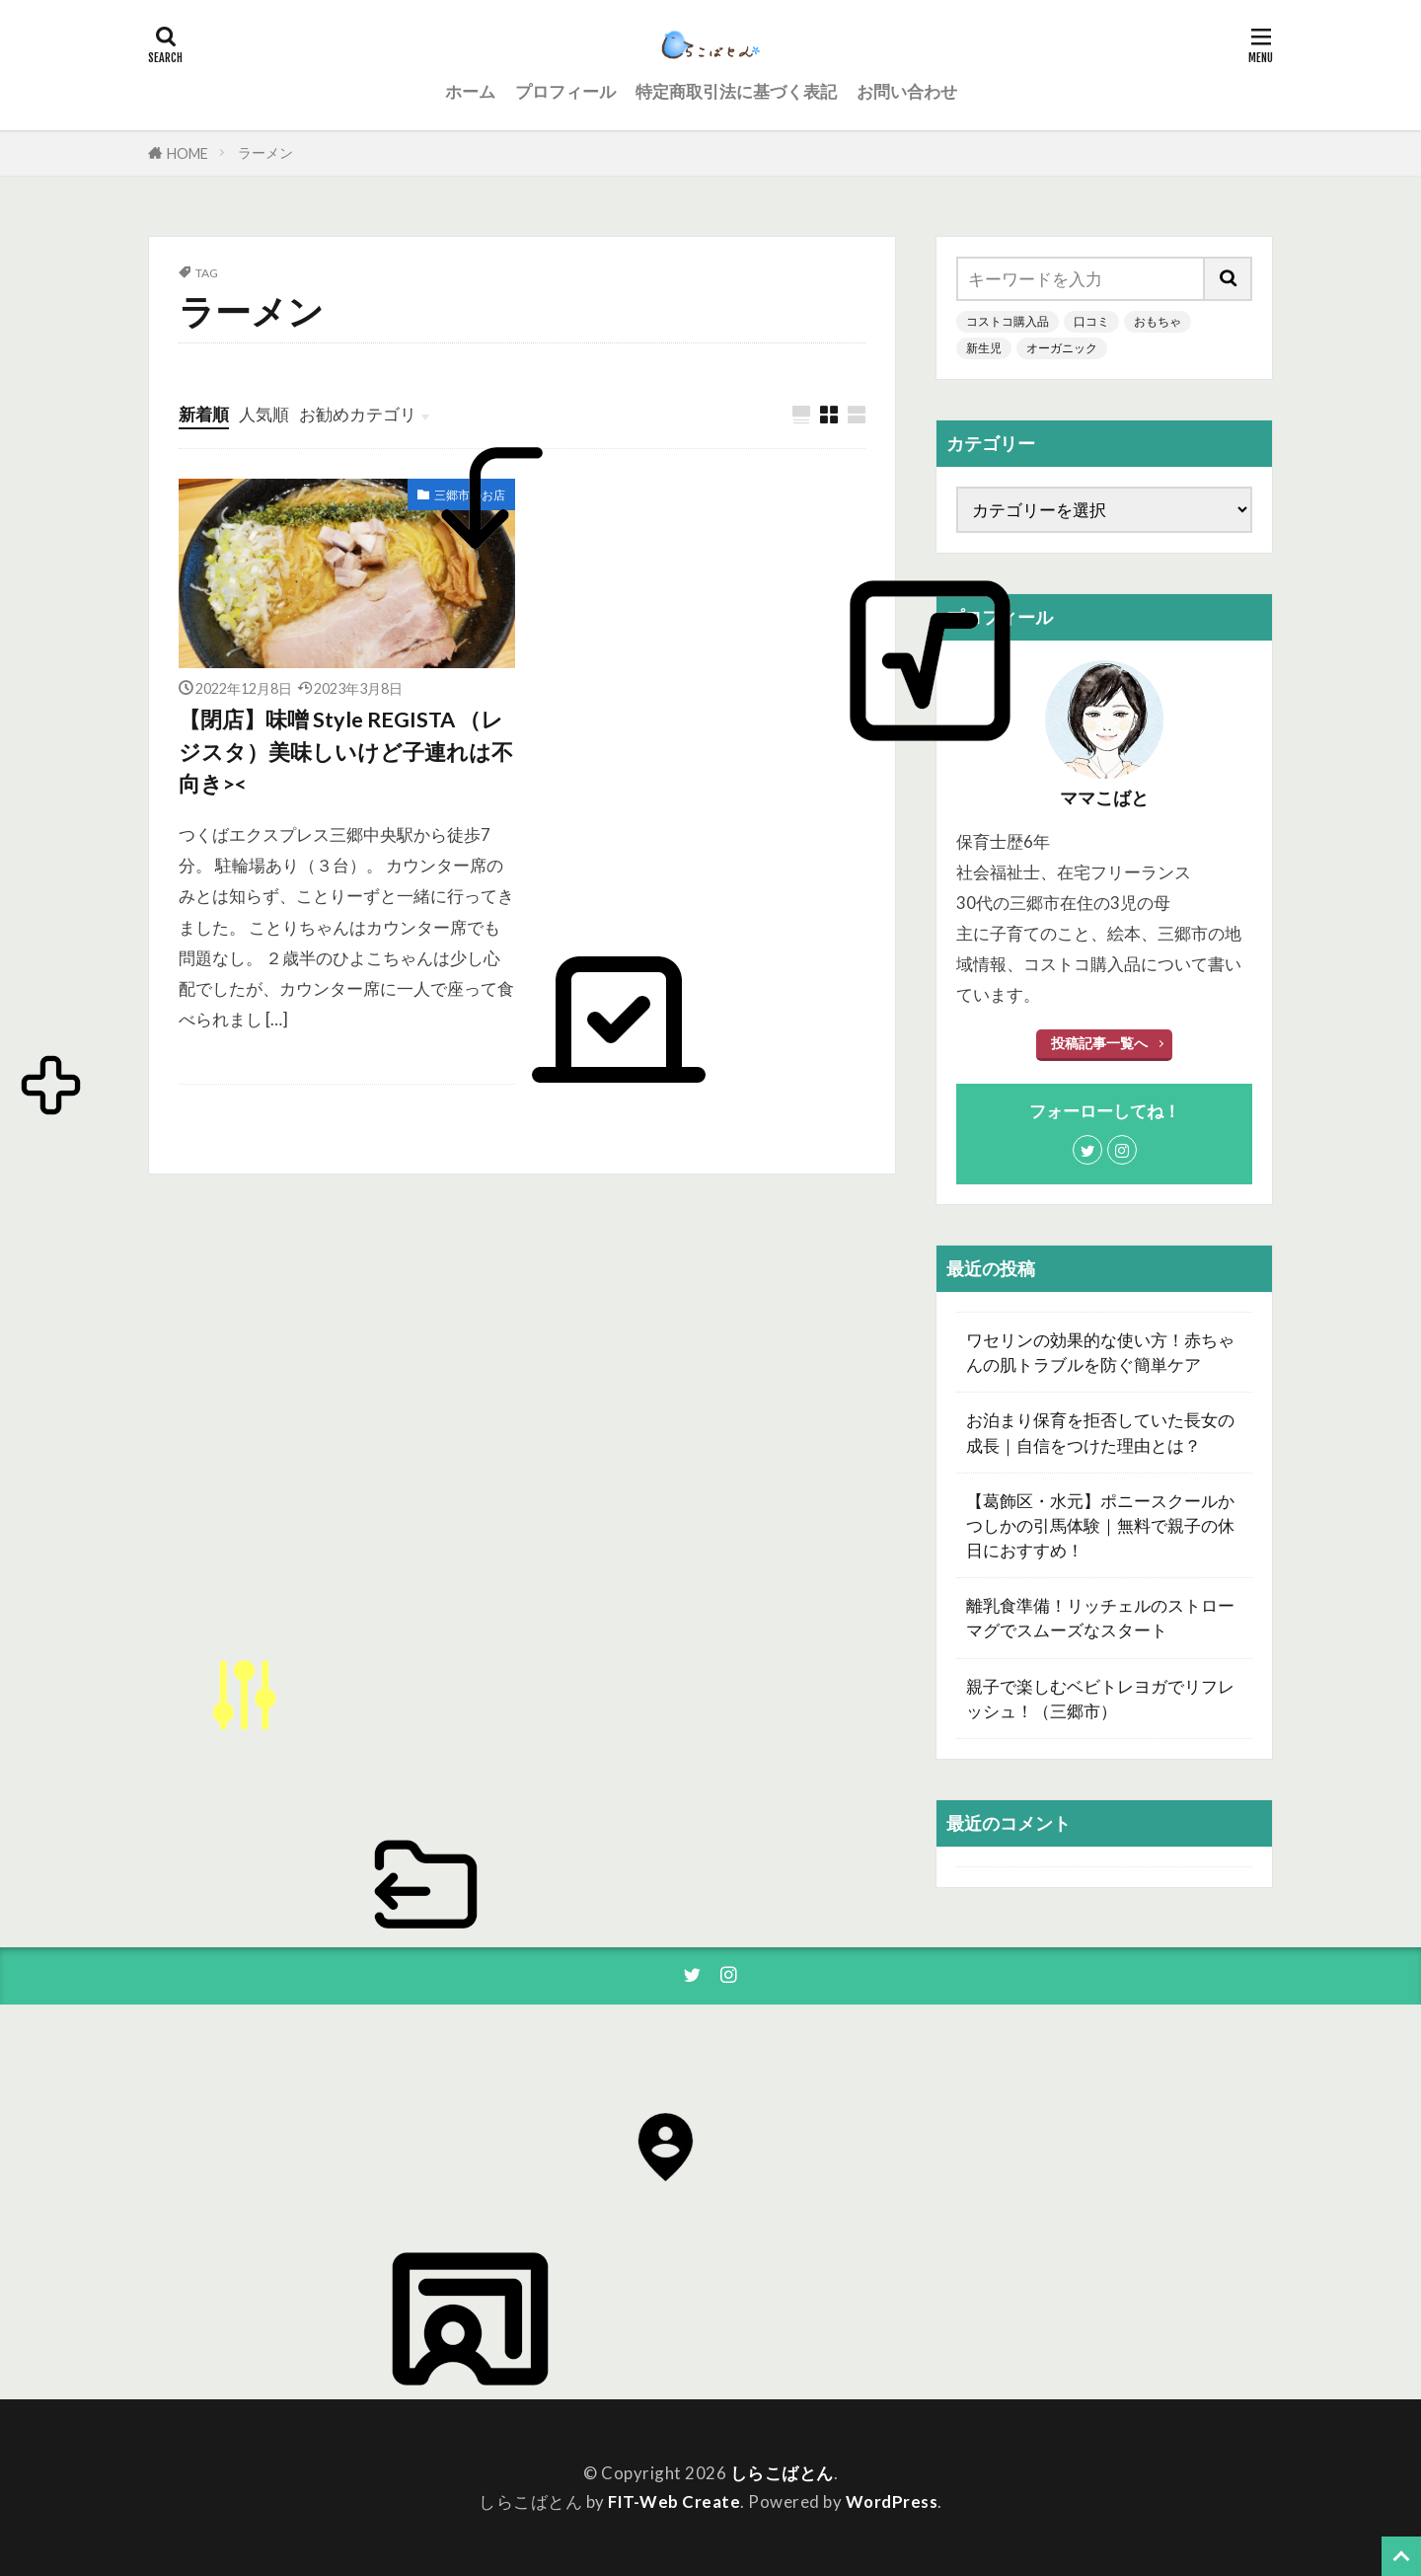  I want to click on open settings or preferences, so click(244, 1695).